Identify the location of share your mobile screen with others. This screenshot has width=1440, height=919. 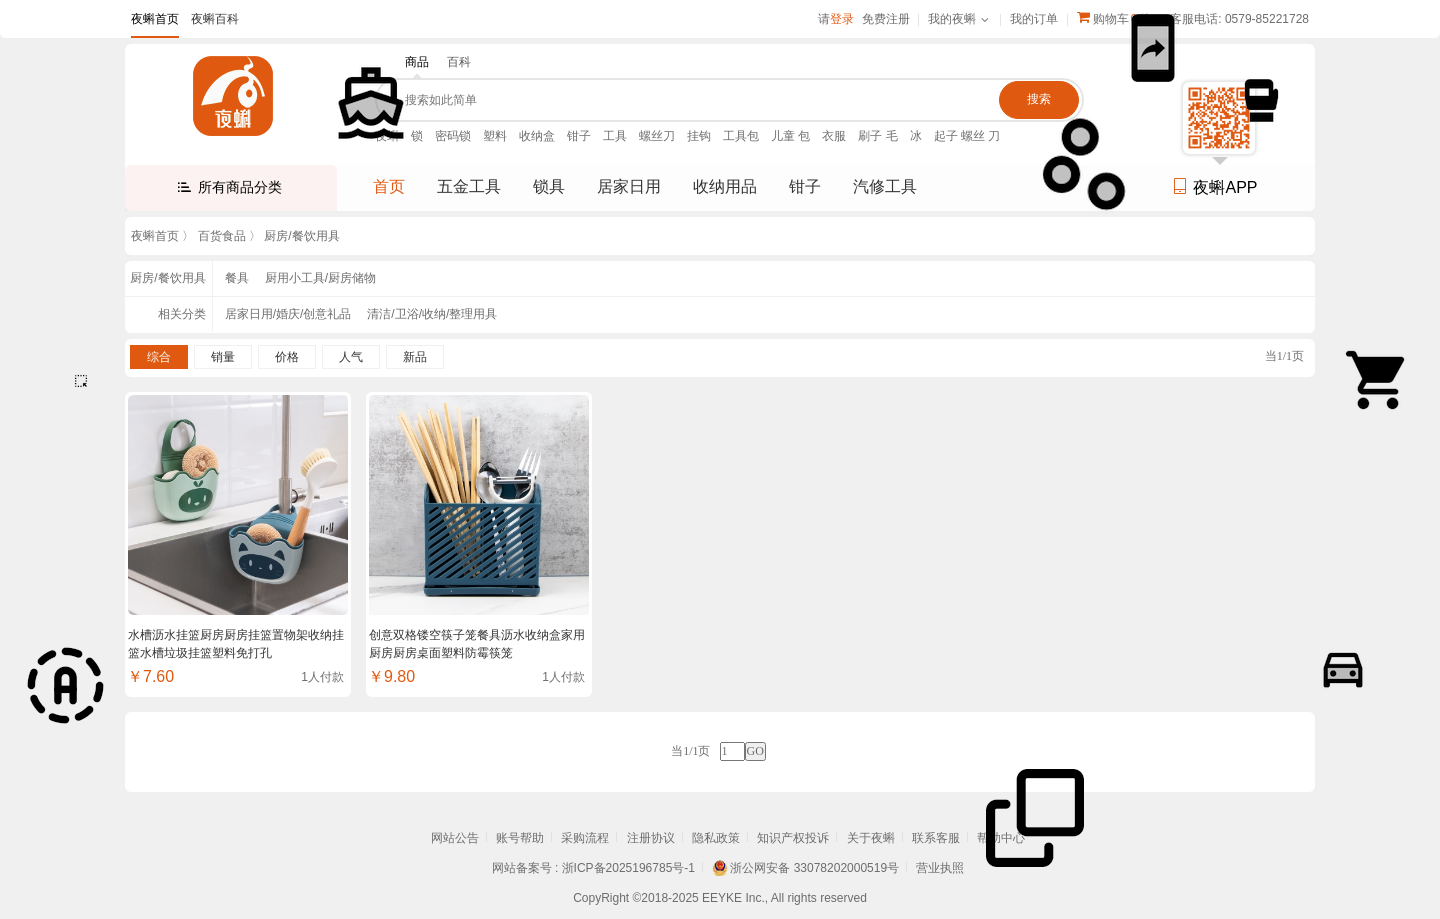
(1153, 48).